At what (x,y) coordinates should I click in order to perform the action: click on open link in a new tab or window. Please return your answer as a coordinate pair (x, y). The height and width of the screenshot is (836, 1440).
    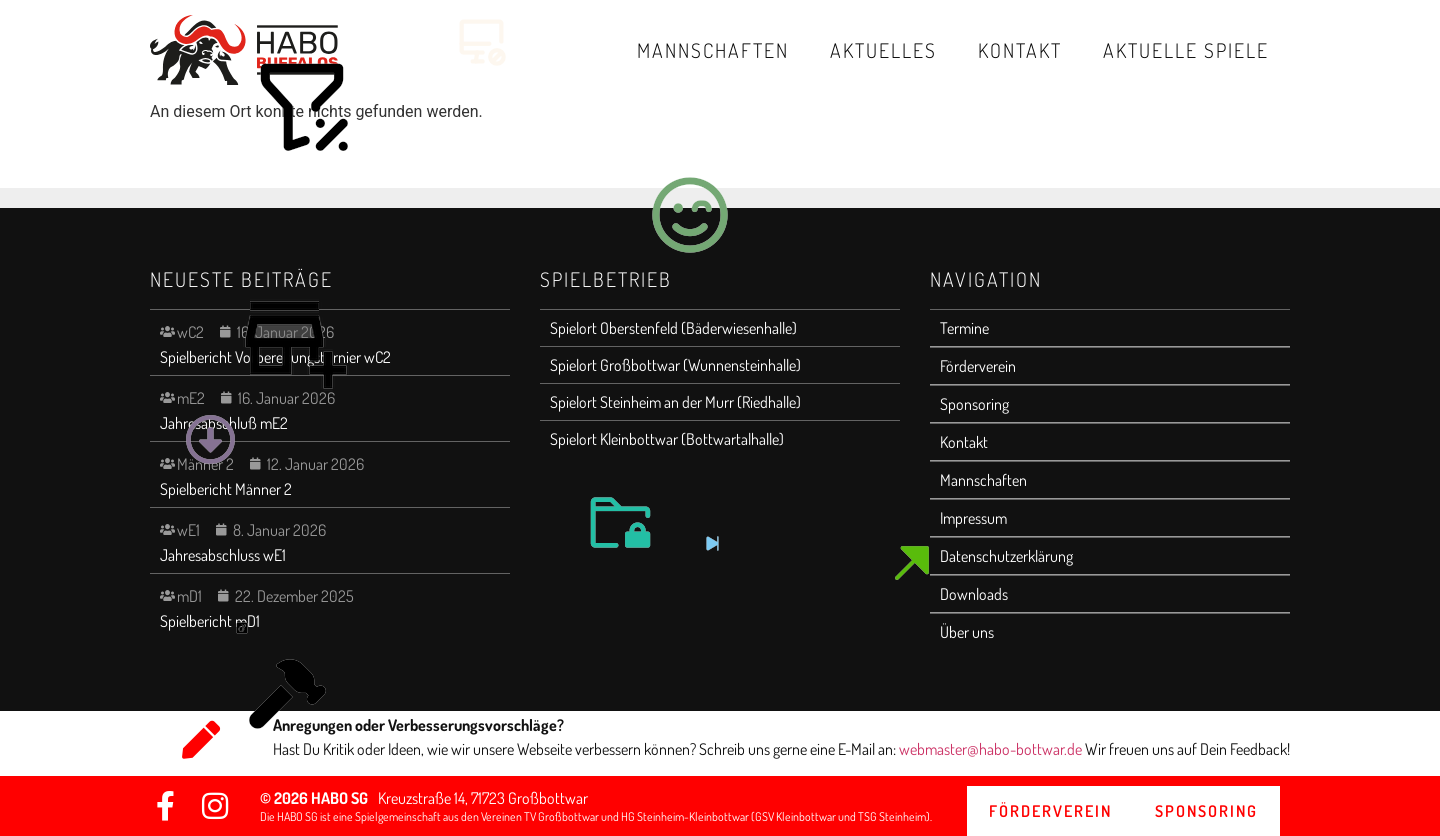
    Looking at the image, I should click on (912, 563).